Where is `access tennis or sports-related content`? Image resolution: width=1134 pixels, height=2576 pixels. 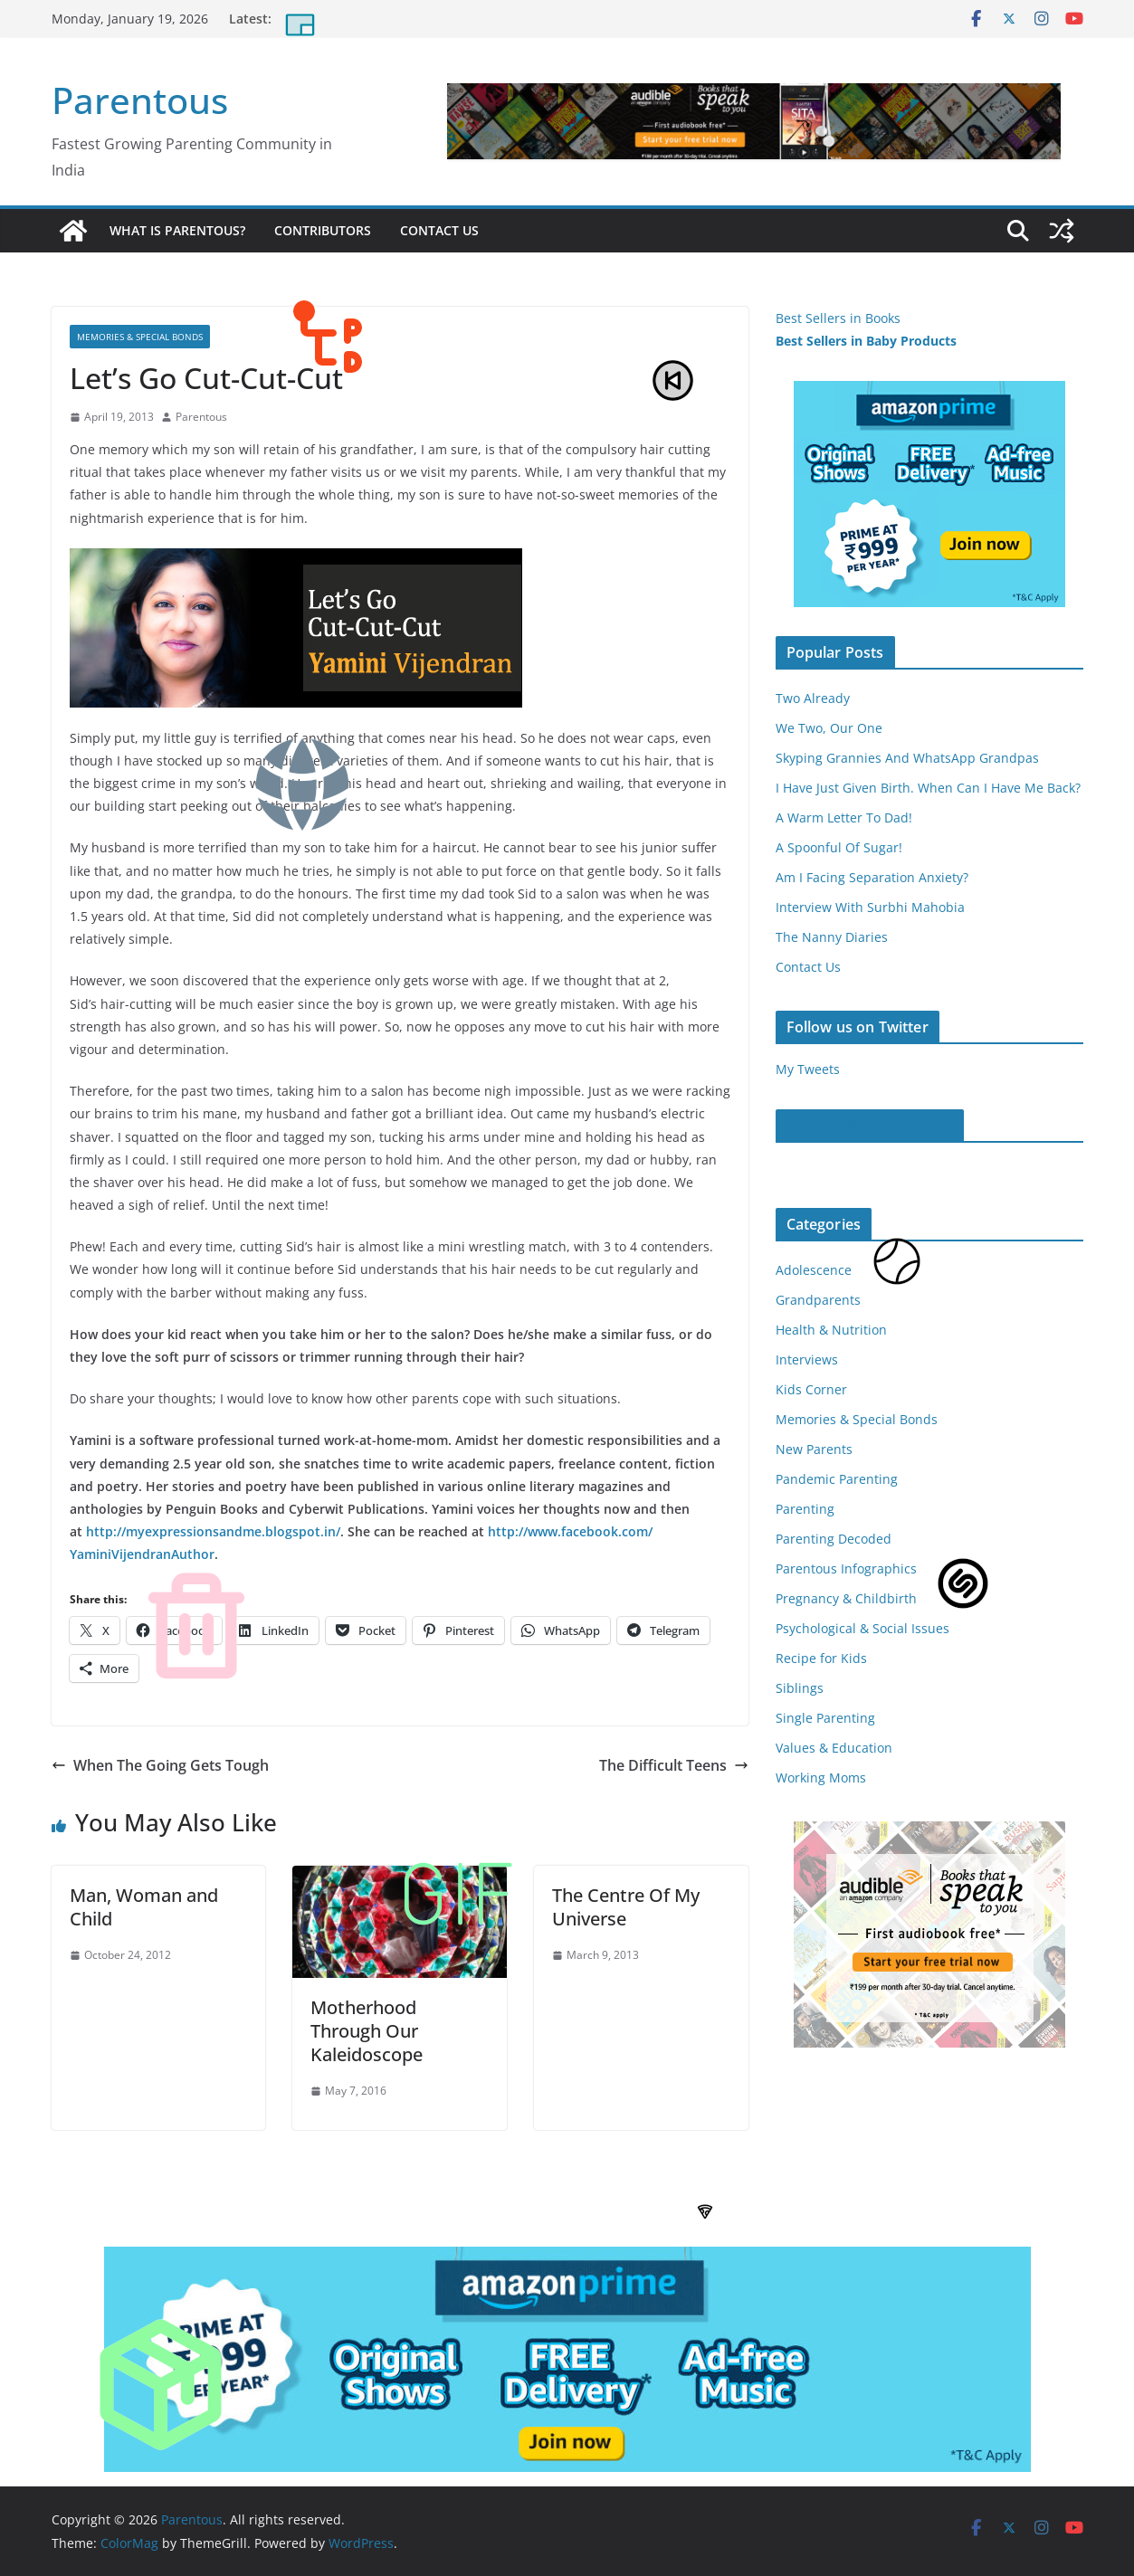 access tennis or sports-related content is located at coordinates (897, 1261).